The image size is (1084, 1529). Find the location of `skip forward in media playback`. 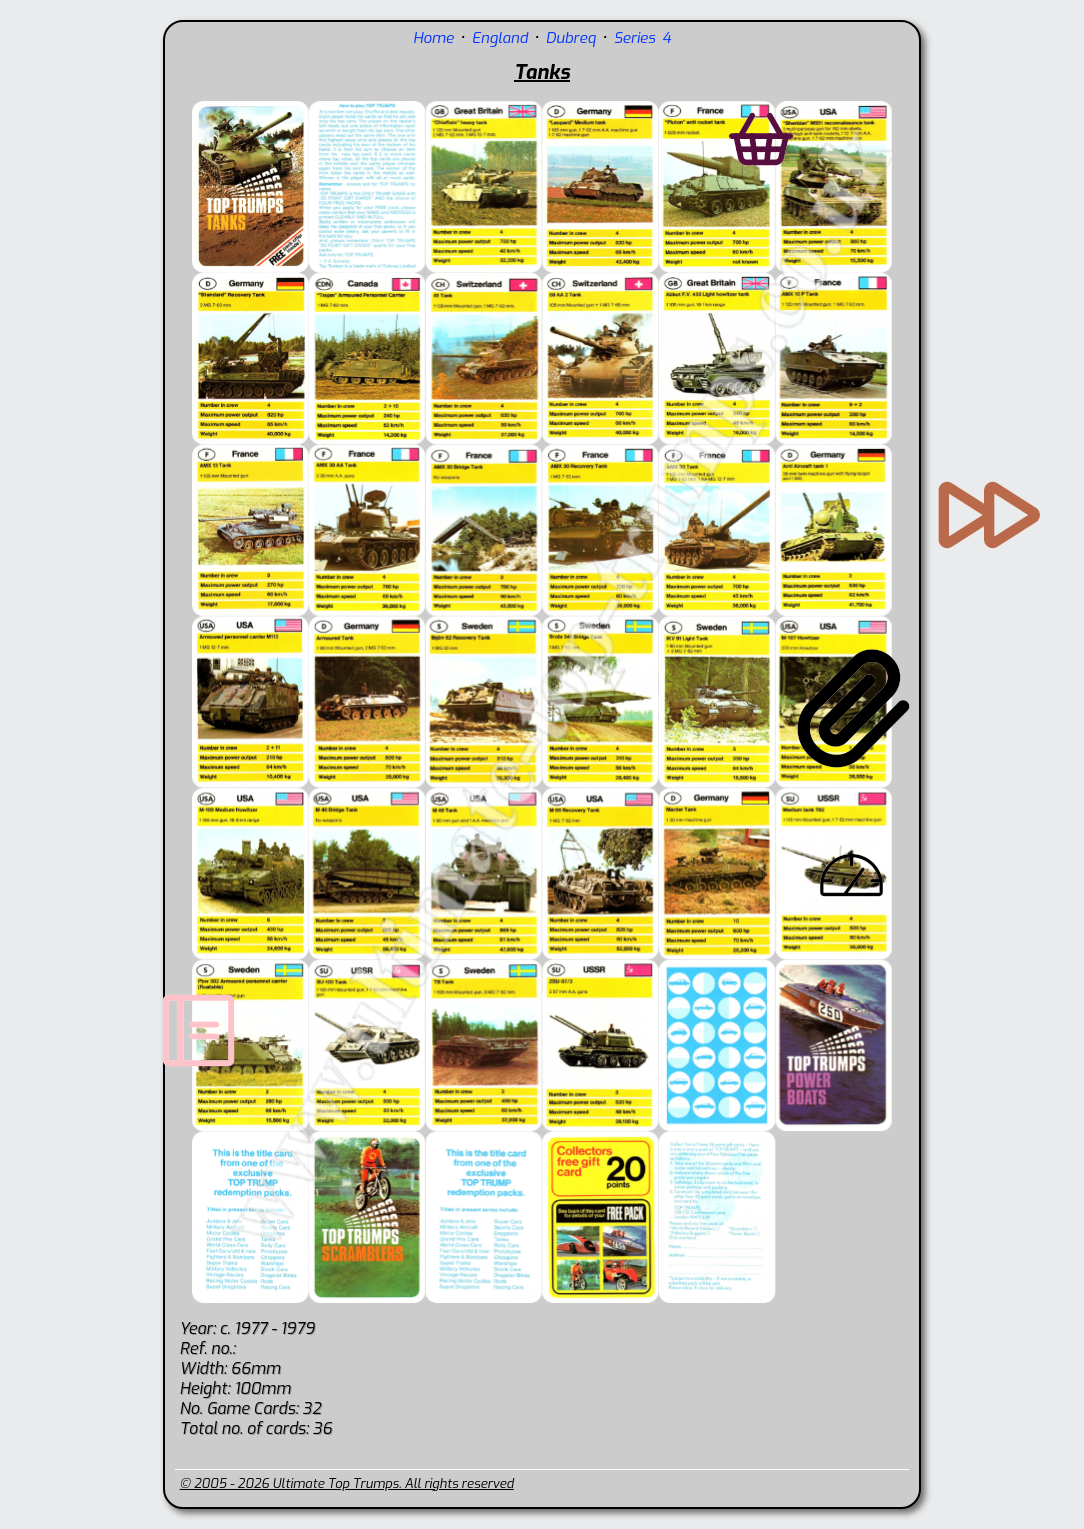

skip forward in media playback is located at coordinates (984, 515).